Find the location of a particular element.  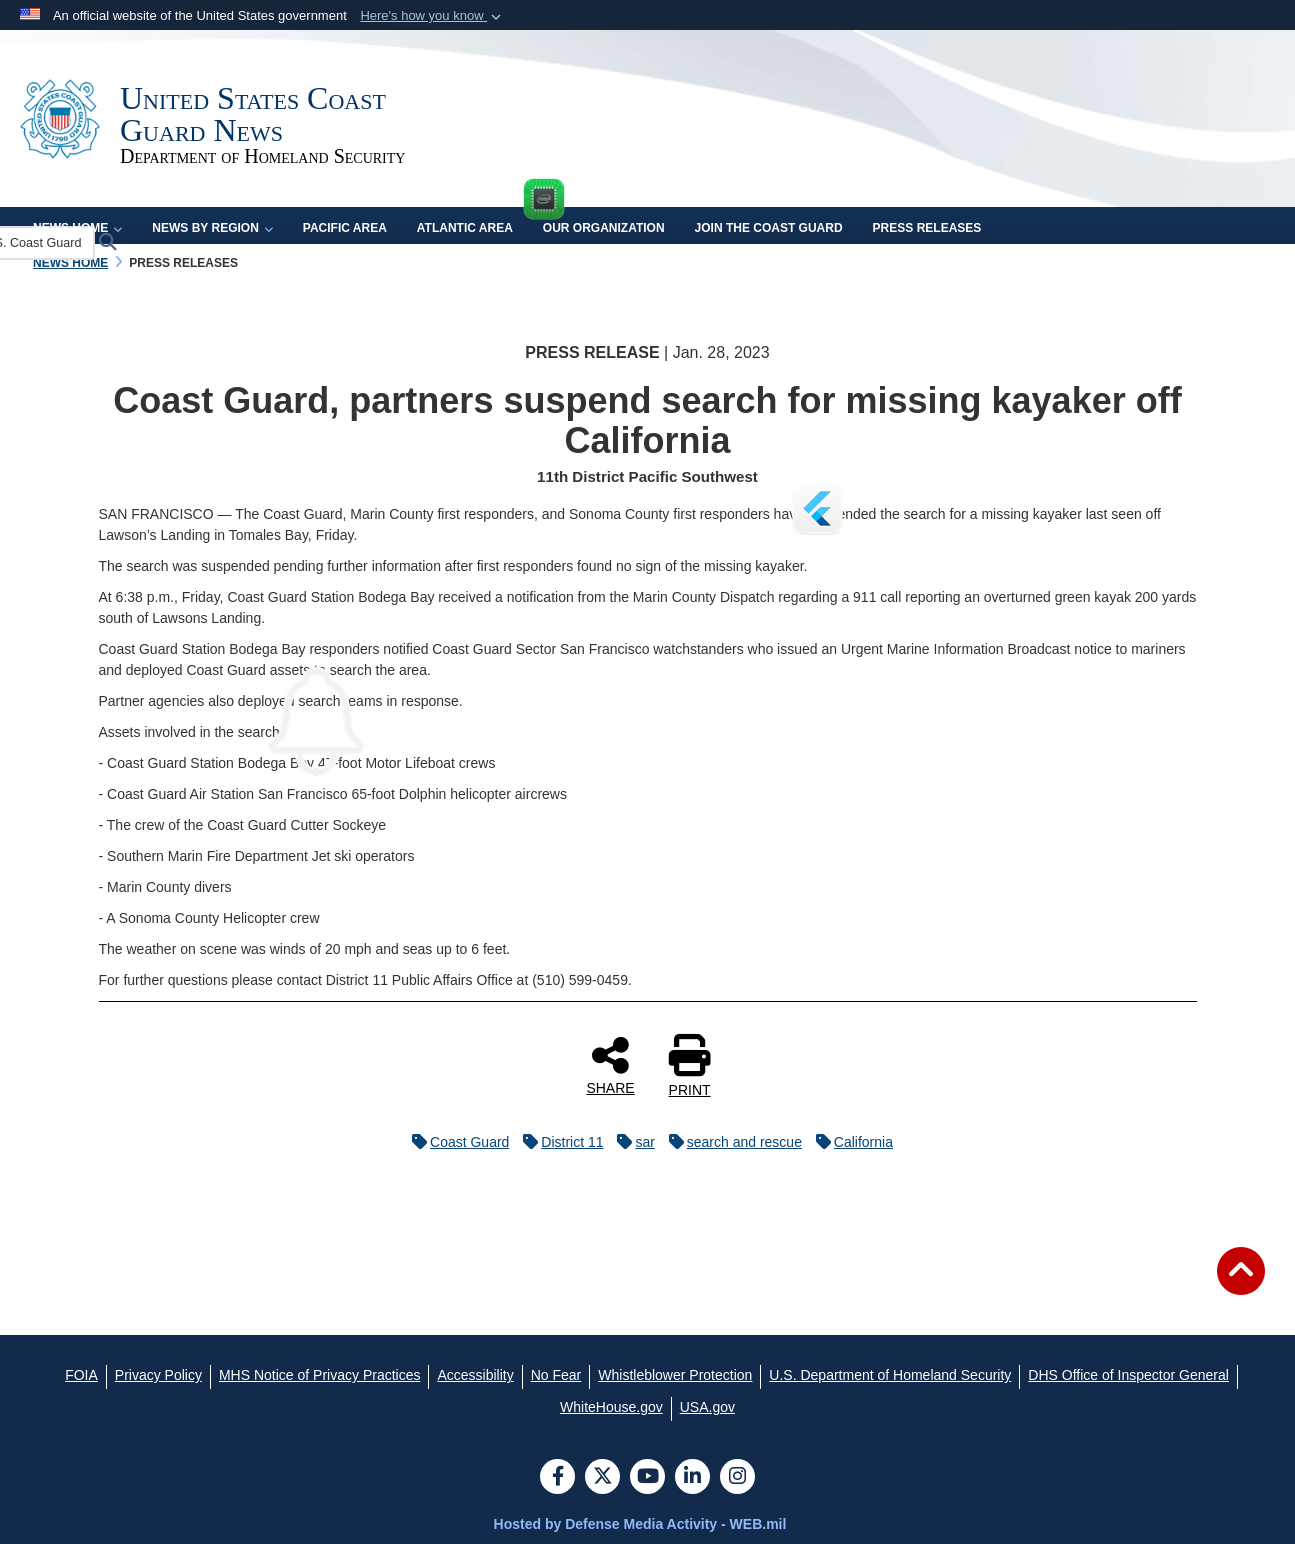

open hardware information utility is located at coordinates (544, 199).